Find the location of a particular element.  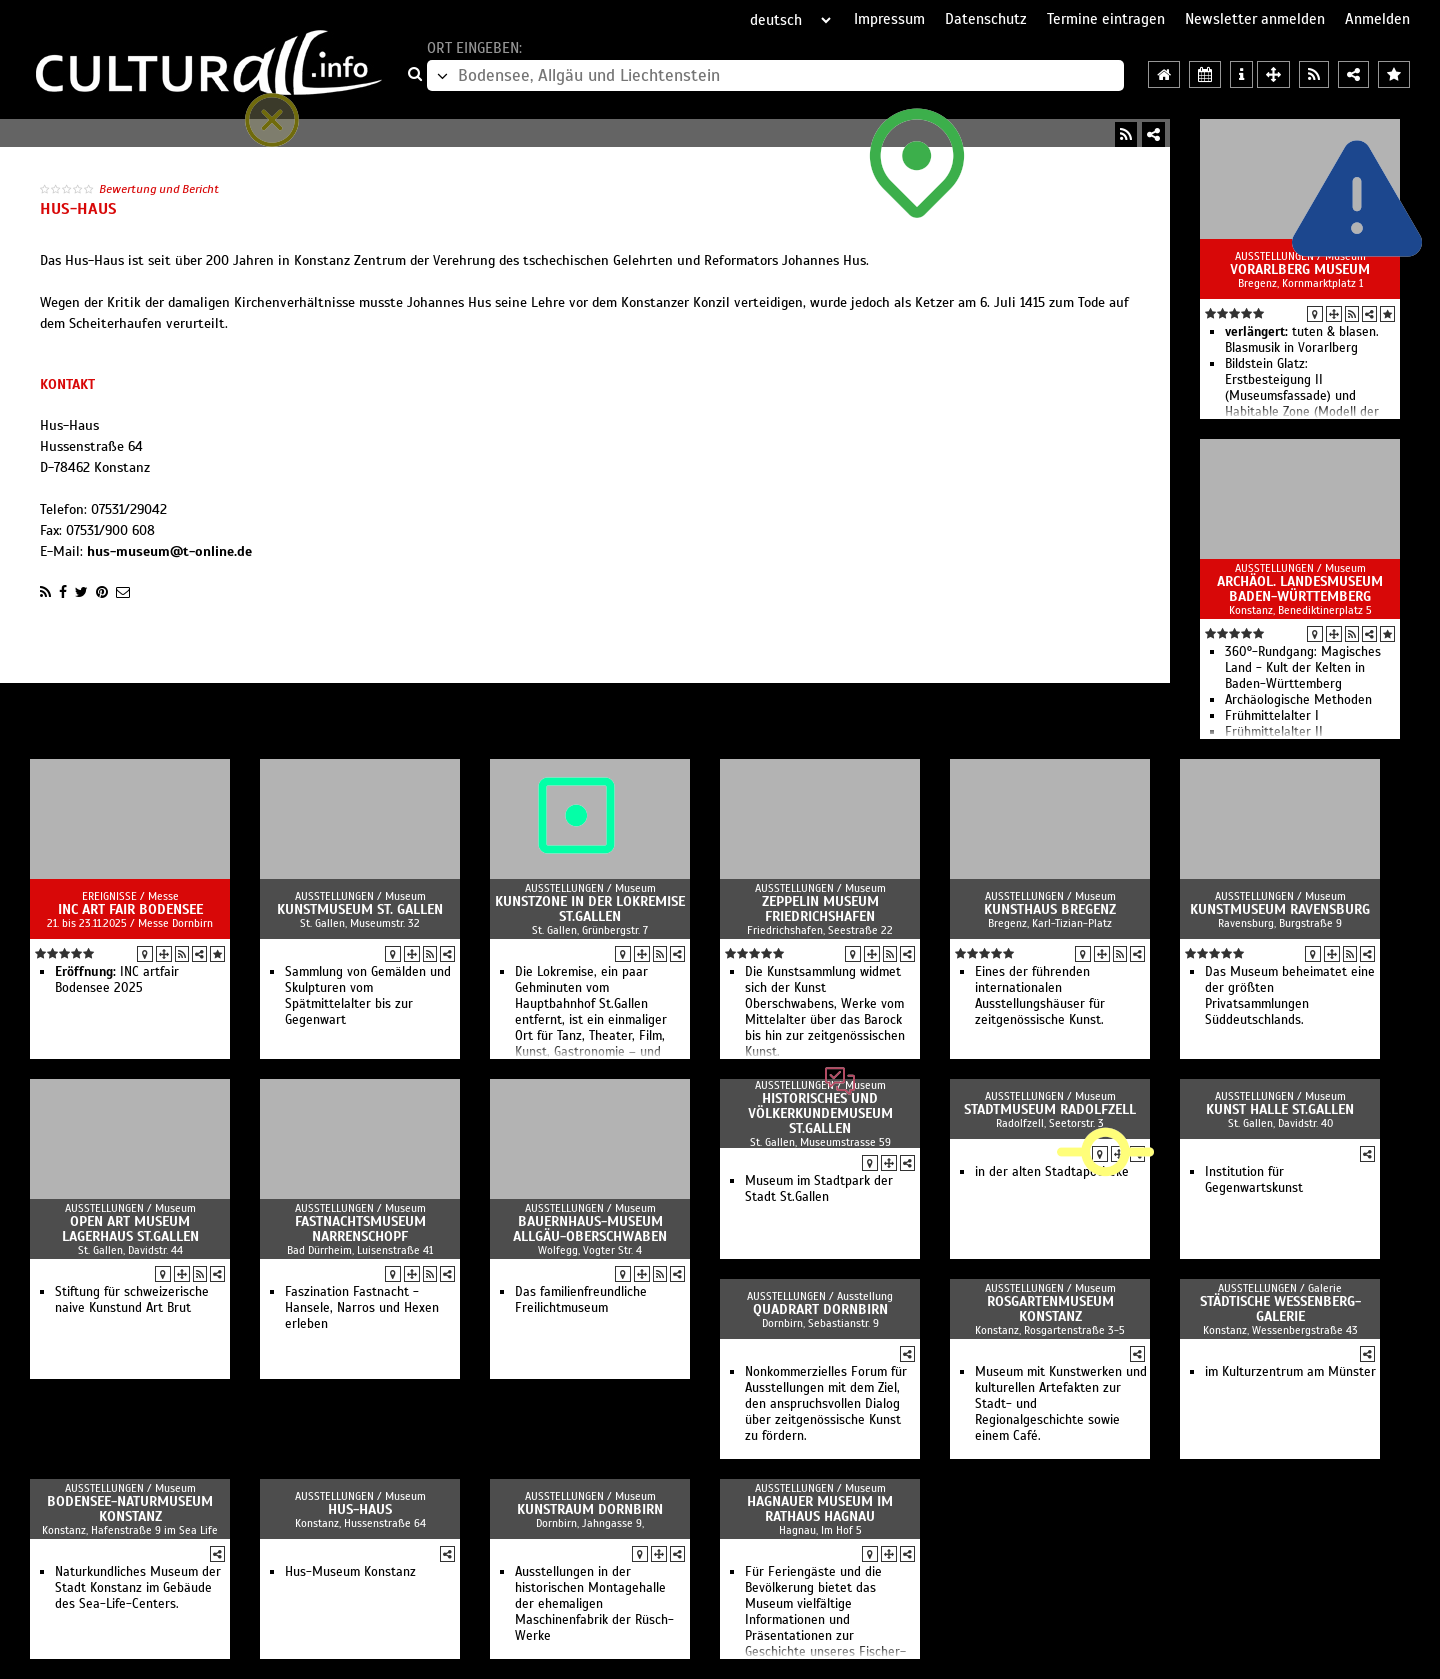

indicates a discussion has been closed or resolved is located at coordinates (840, 1081).